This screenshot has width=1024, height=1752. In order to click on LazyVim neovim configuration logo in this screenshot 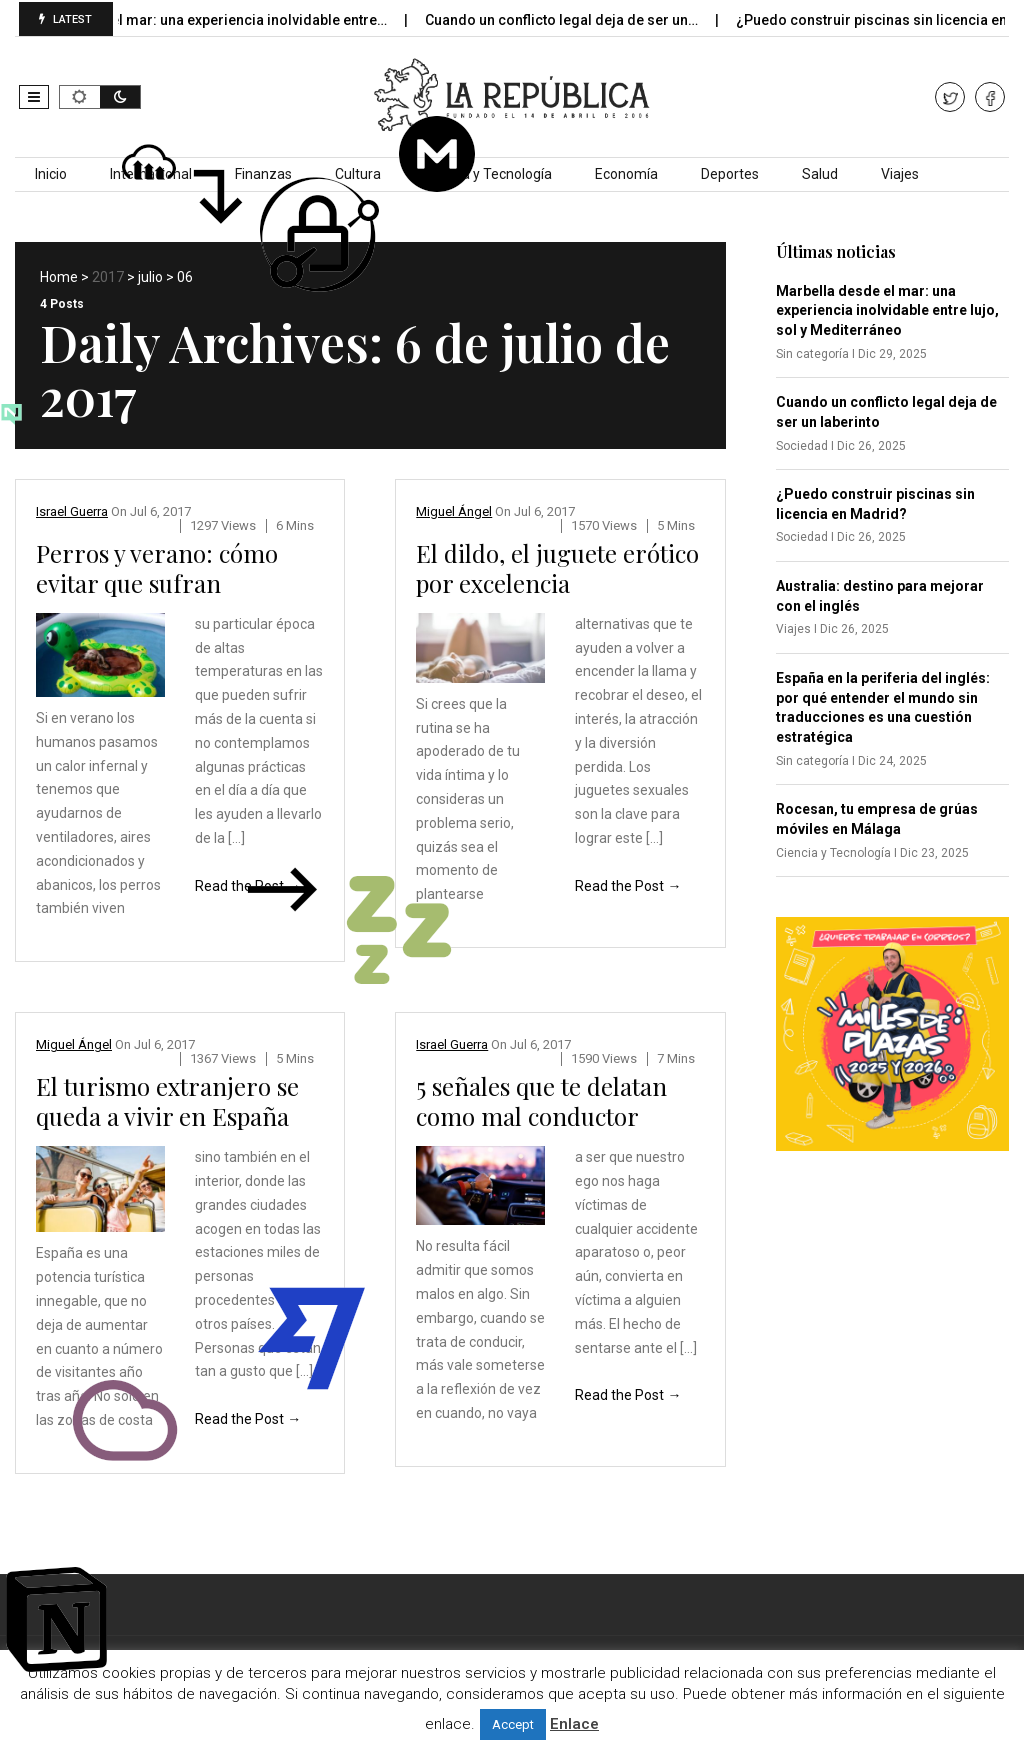, I will do `click(399, 930)`.